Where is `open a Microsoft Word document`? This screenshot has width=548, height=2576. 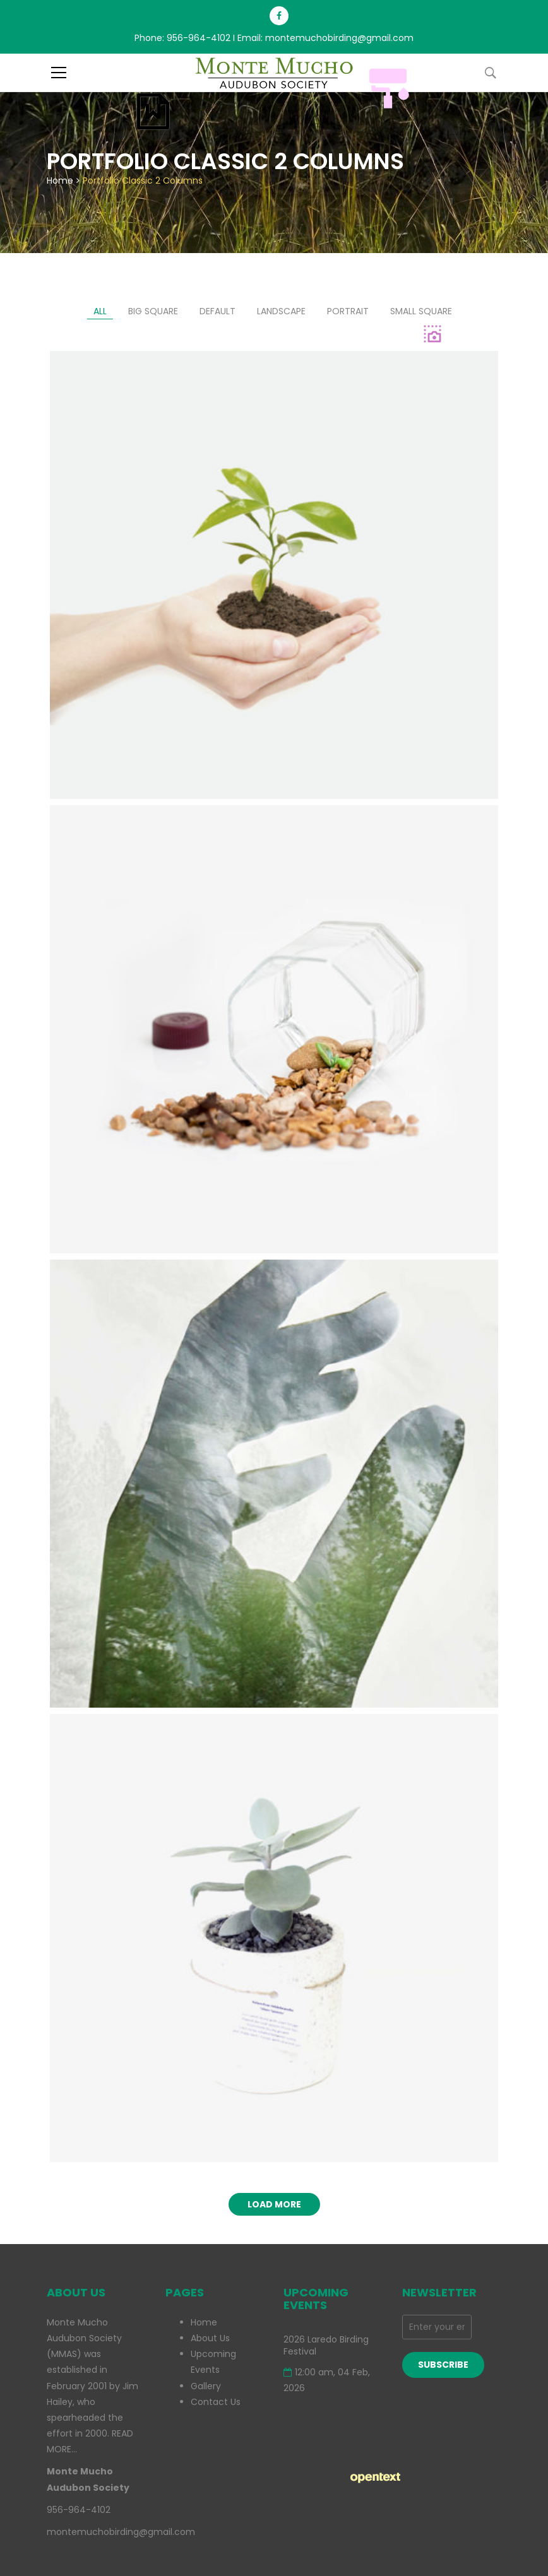
open a Microsoft Word document is located at coordinates (153, 111).